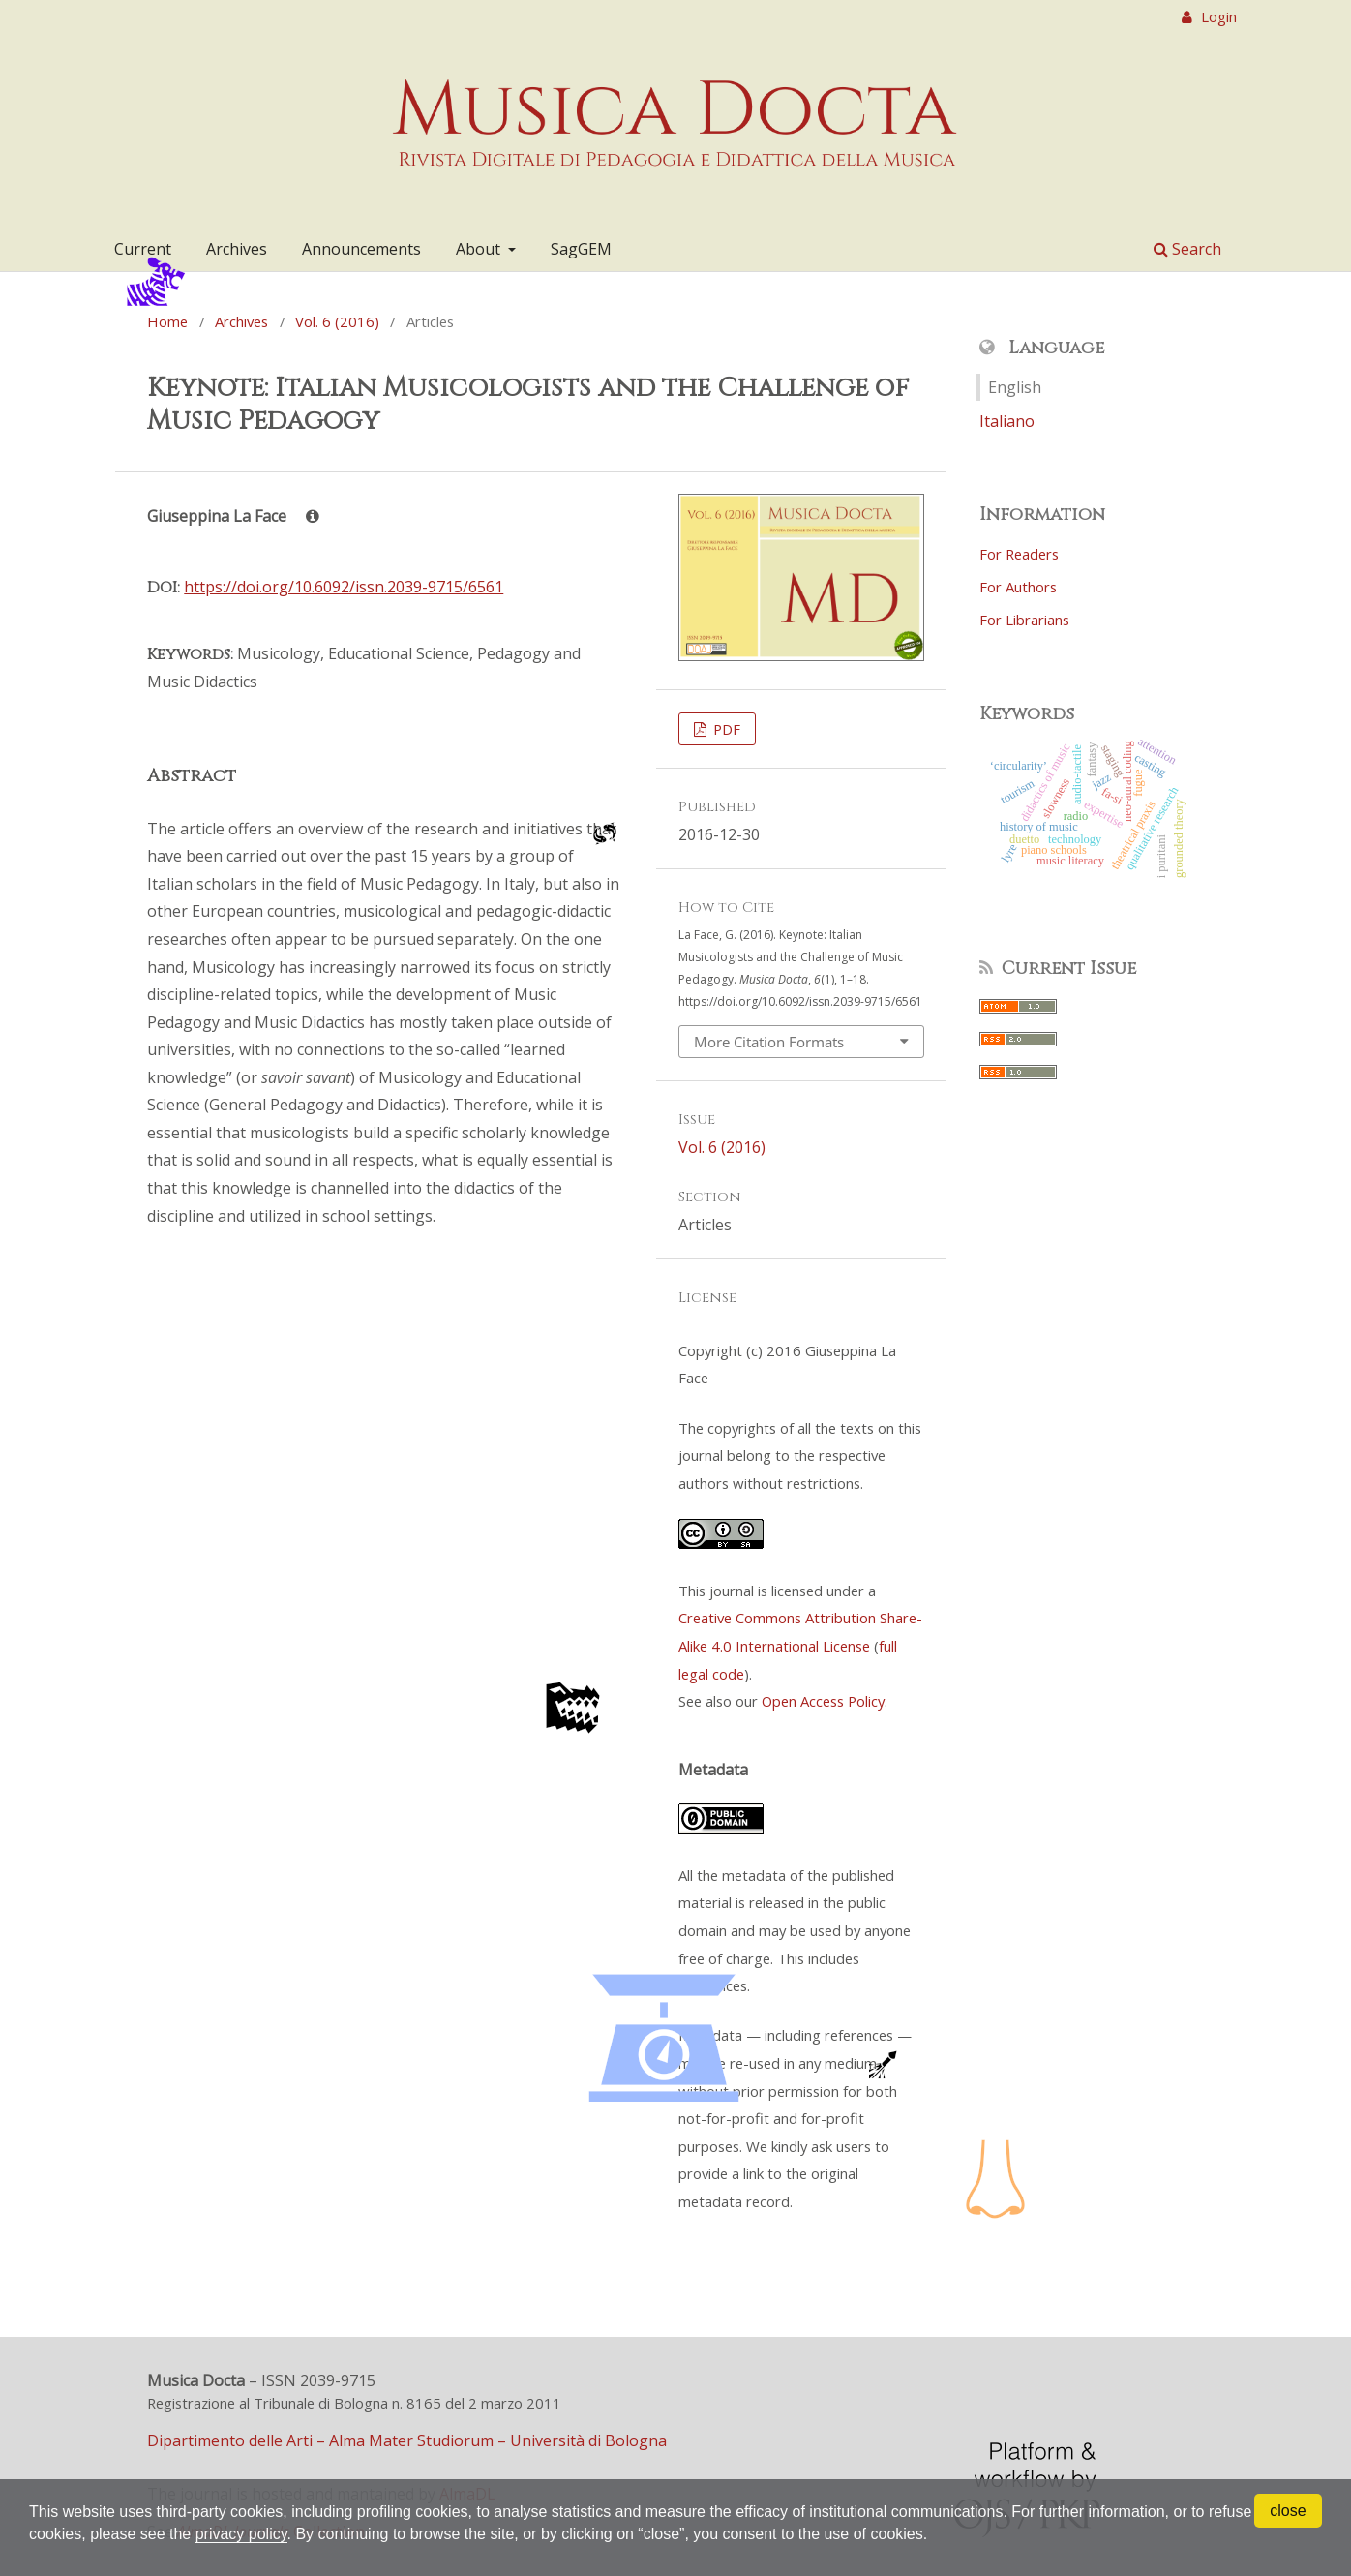 This screenshot has height=2576, width=1351. Describe the element at coordinates (154, 277) in the screenshot. I see `represents a wildlife or animal-related feature` at that location.